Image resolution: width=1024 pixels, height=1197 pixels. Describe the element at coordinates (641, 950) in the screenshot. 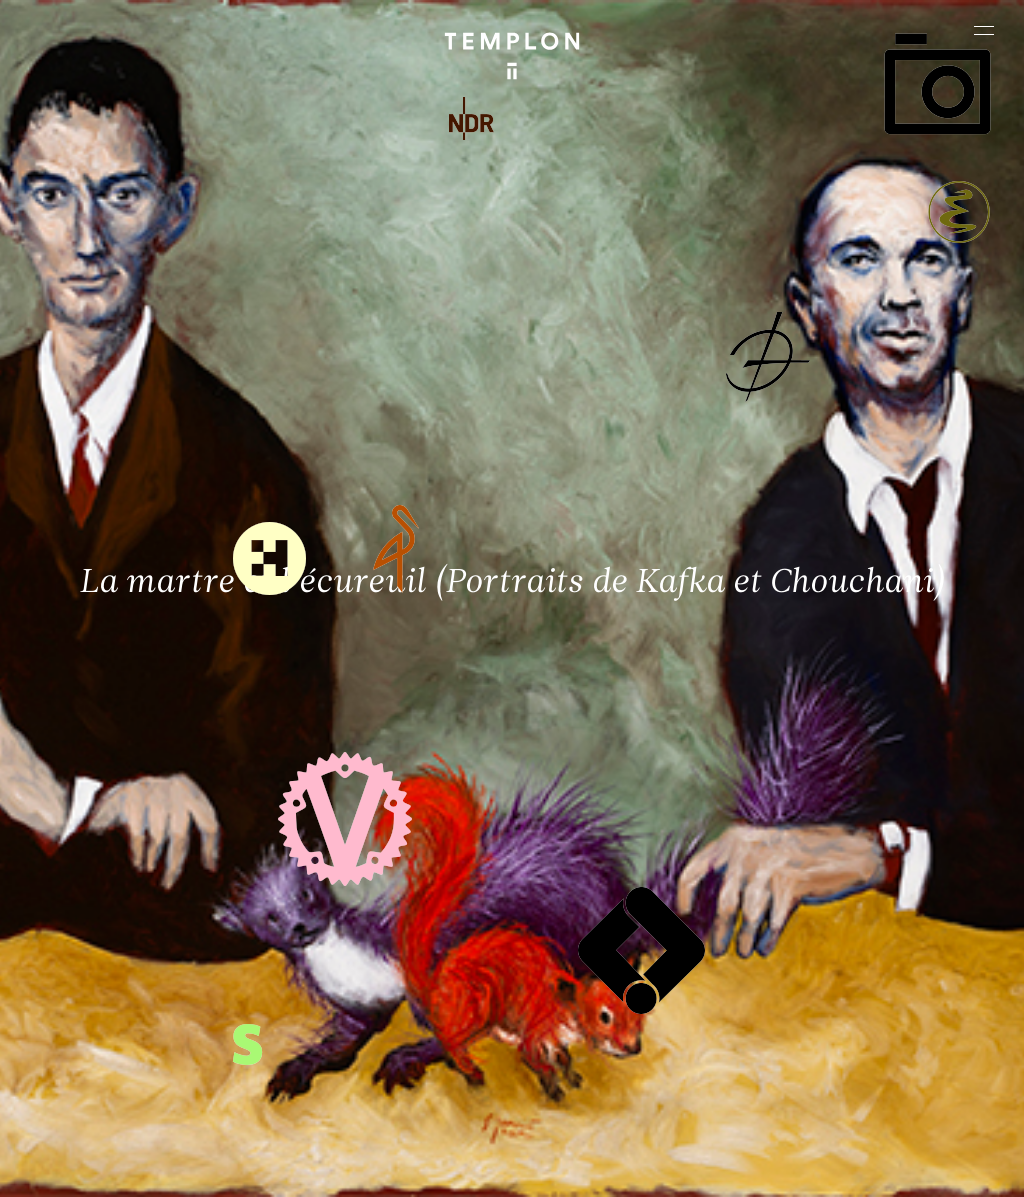

I see `google tag manager logo` at that location.